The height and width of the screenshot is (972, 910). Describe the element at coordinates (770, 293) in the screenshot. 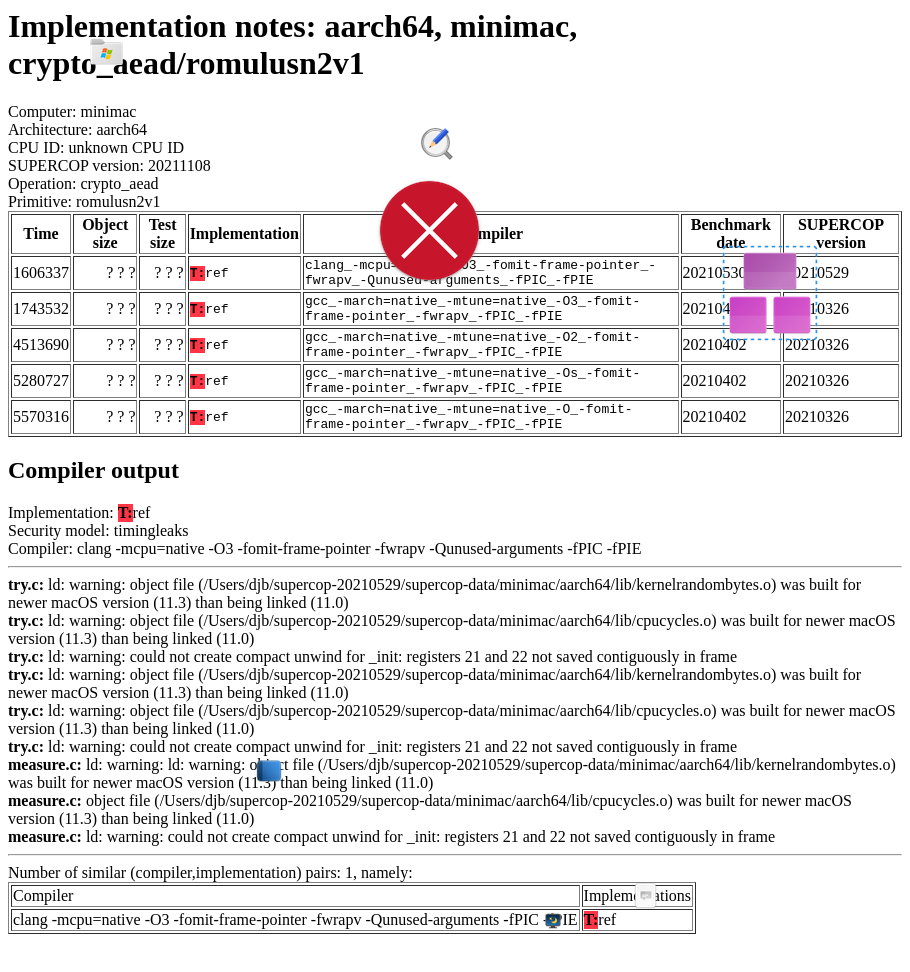

I see `select all items in the current view` at that location.